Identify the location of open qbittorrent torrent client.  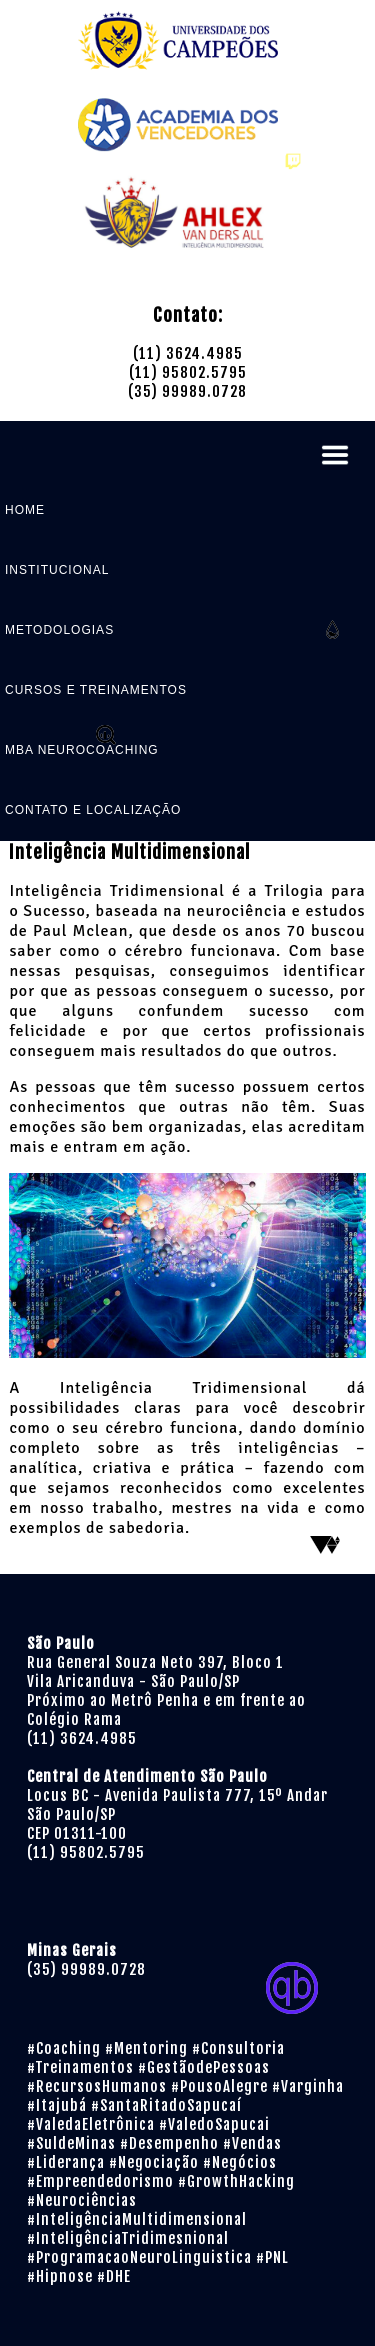
(292, 1988).